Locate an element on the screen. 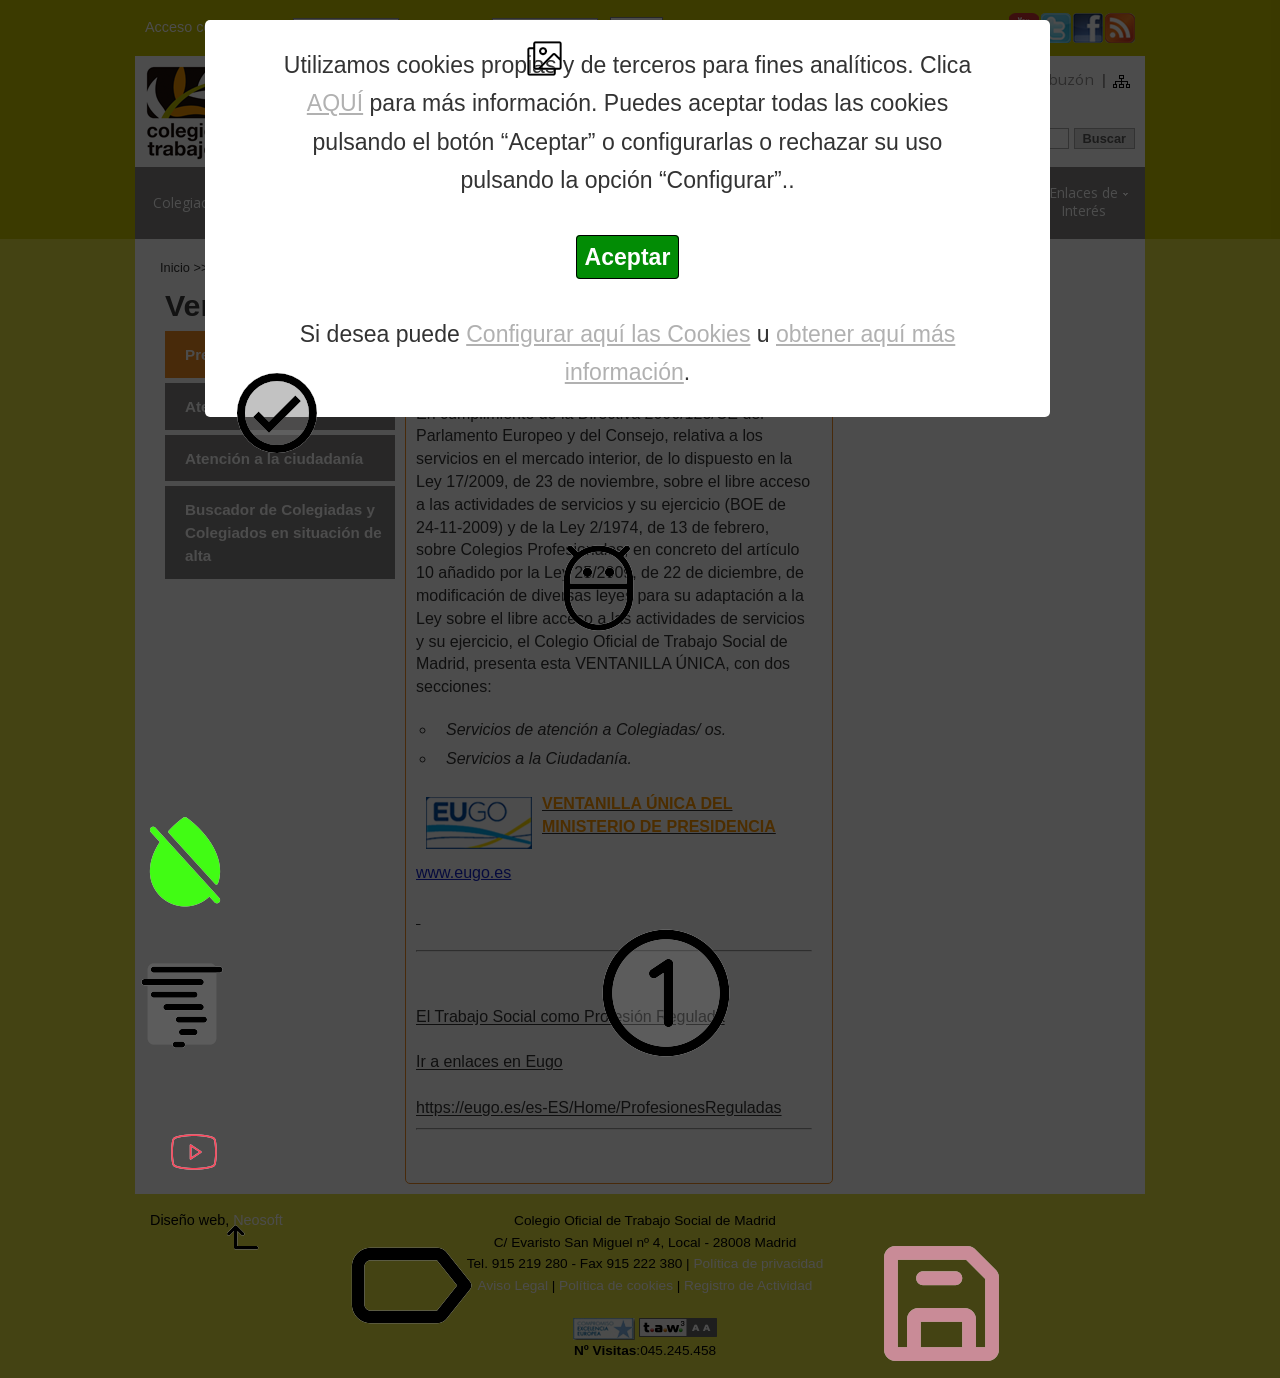 The width and height of the screenshot is (1280, 1378). open YouTube is located at coordinates (194, 1152).